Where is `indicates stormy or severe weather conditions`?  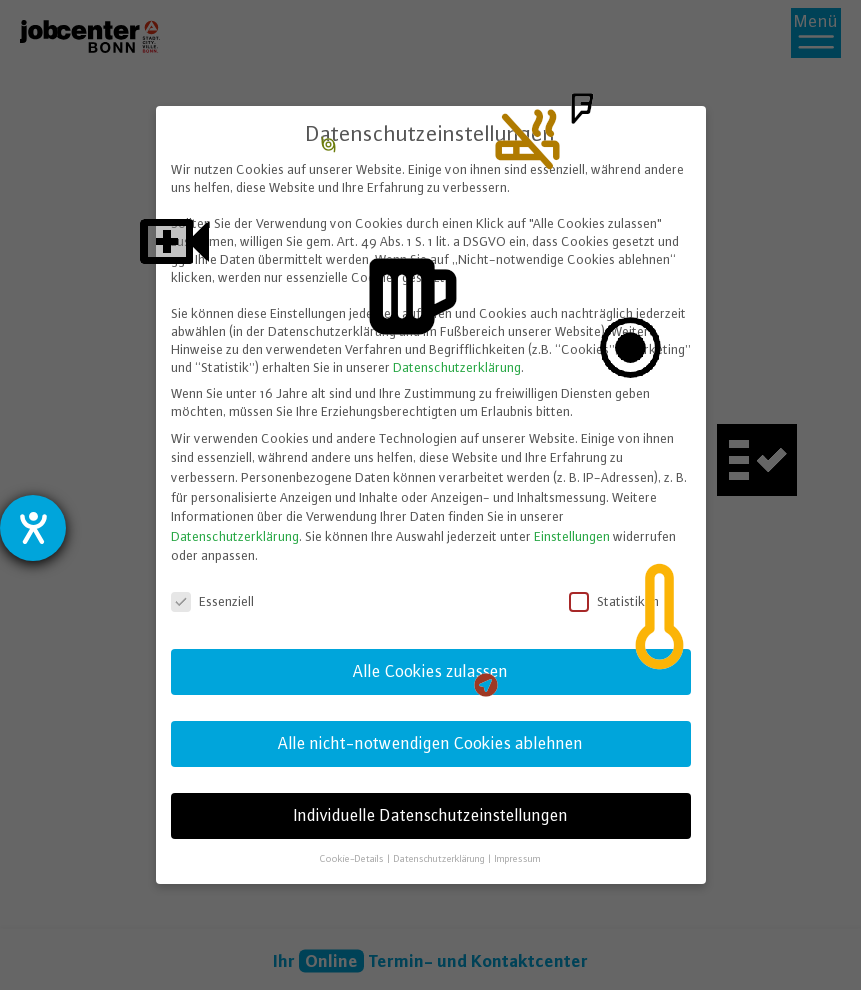 indicates stormy or severe weather conditions is located at coordinates (328, 144).